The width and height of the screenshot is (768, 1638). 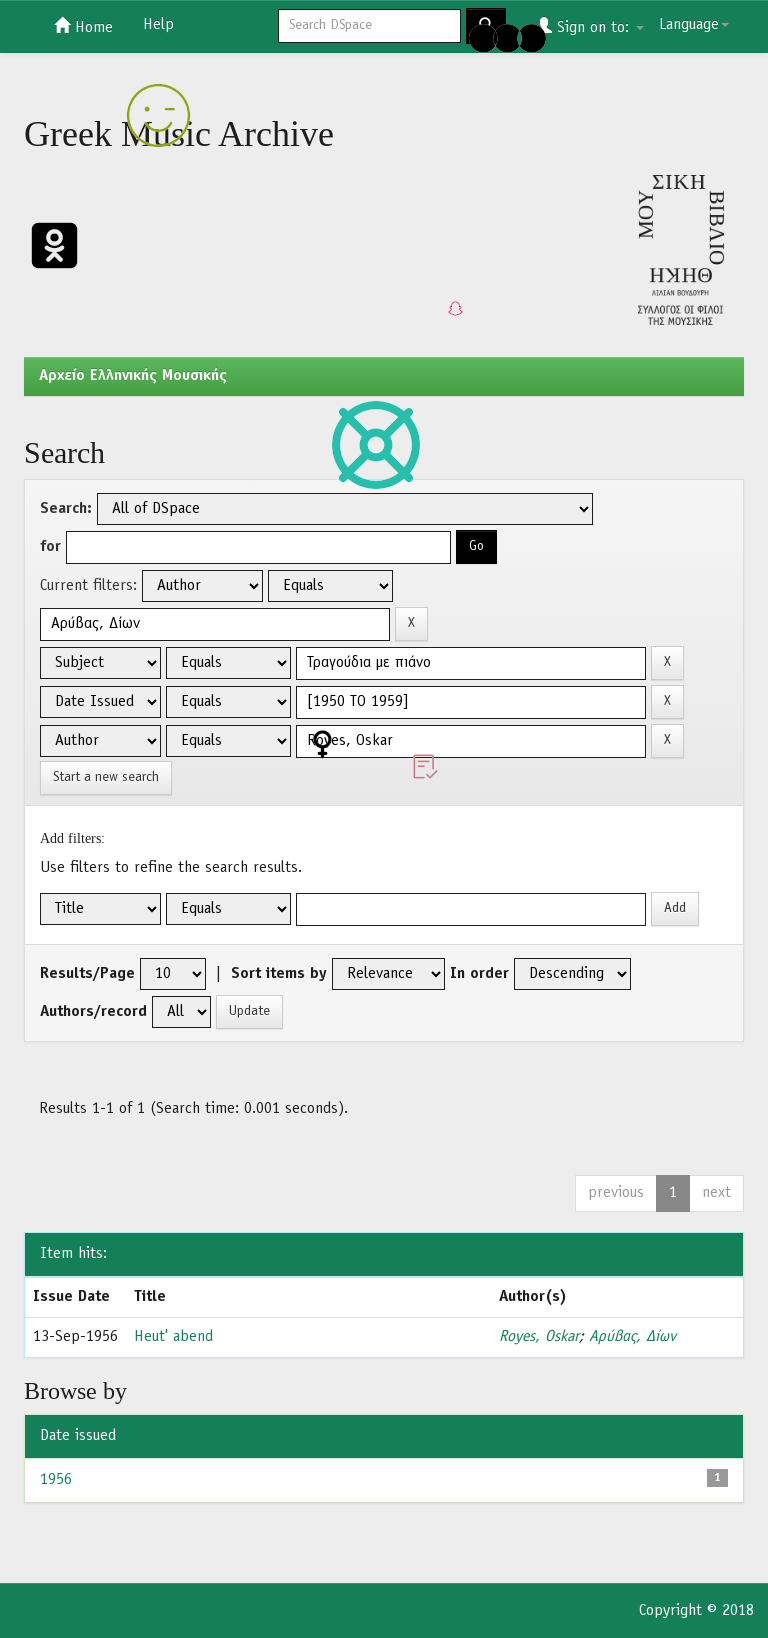 What do you see at coordinates (507, 39) in the screenshot?
I see `open letterboxd app` at bounding box center [507, 39].